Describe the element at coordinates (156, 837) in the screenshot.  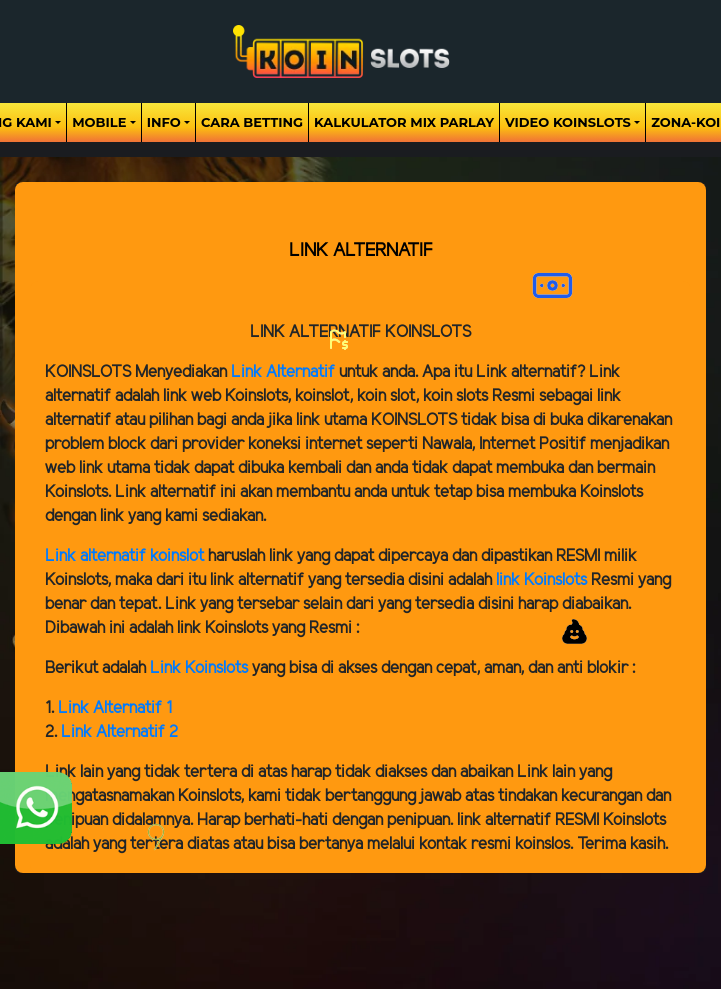
I see `indicates the number nine in a list or sequence` at that location.